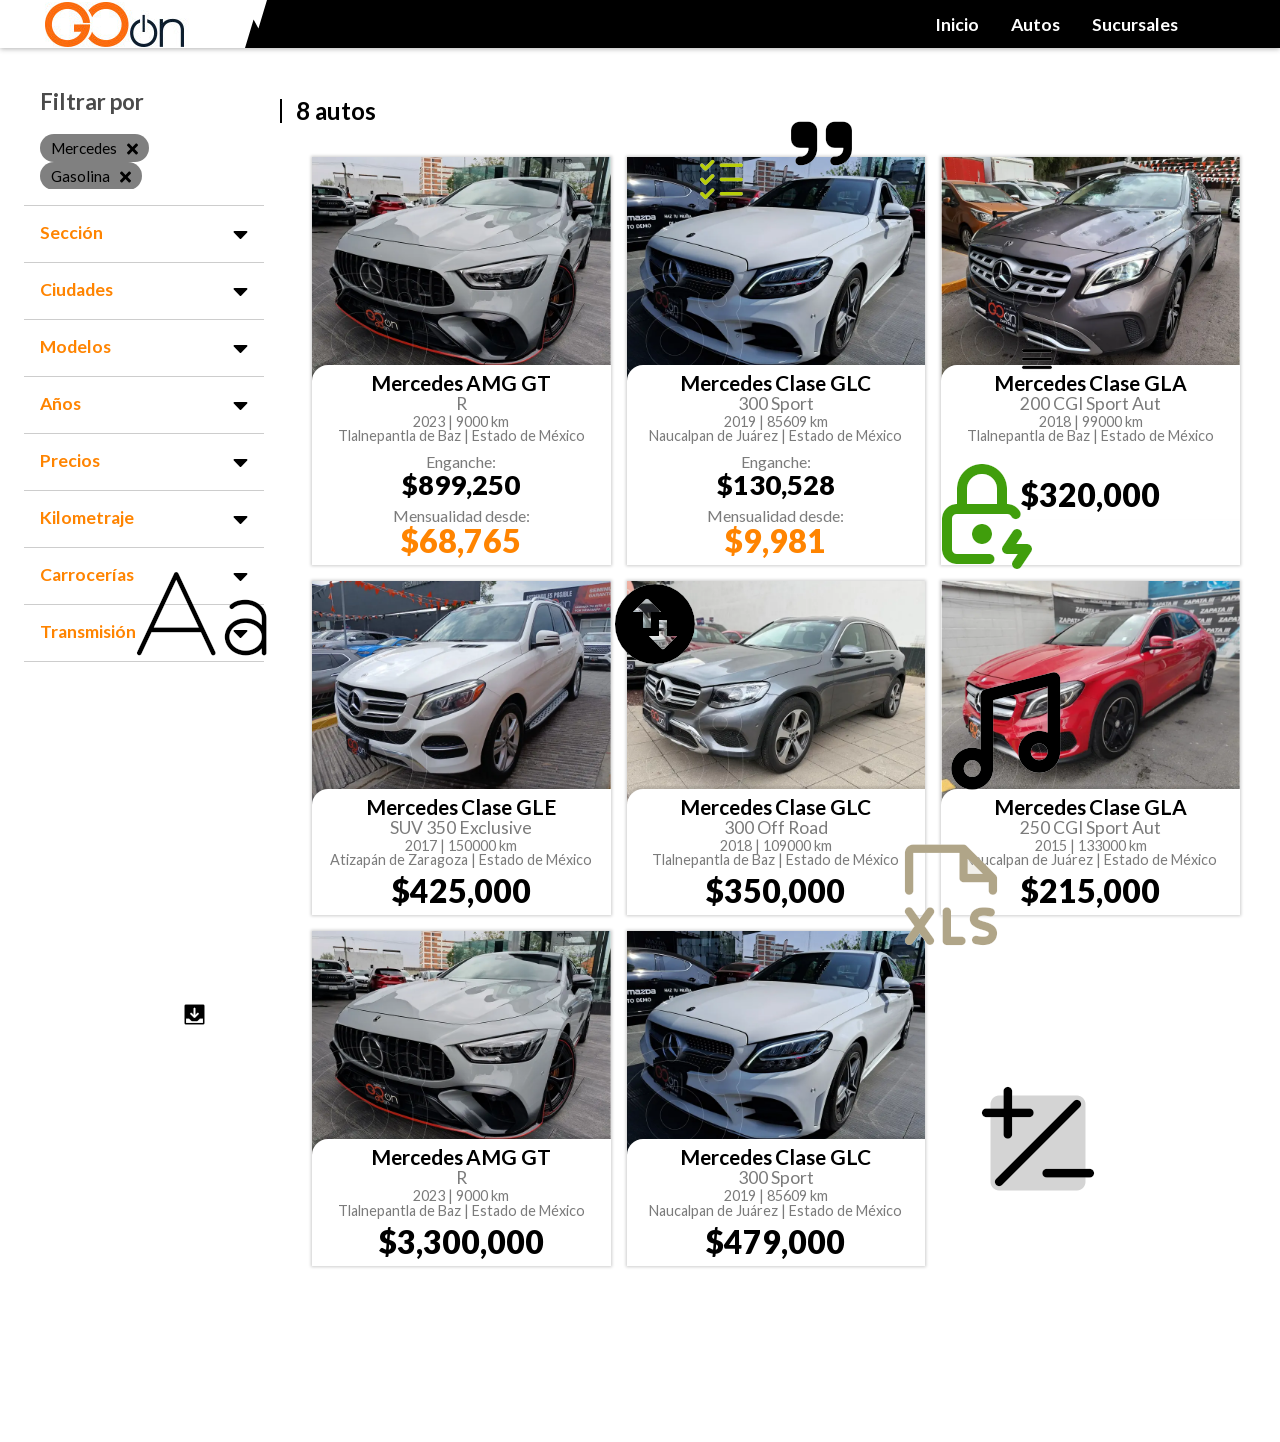 This screenshot has height=1442, width=1280. What do you see at coordinates (194, 1014) in the screenshot?
I see `download file to inbox or tray` at bounding box center [194, 1014].